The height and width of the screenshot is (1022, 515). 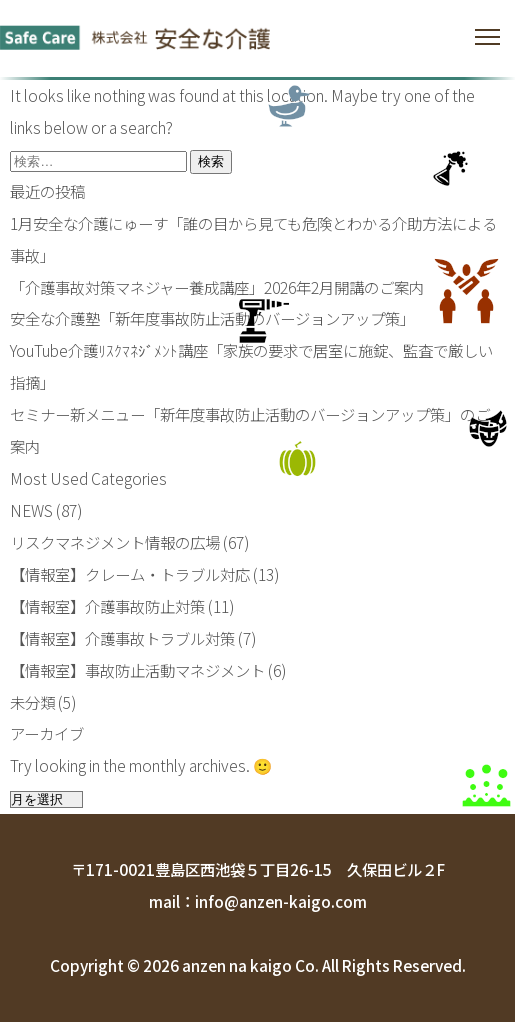 I want to click on access alchemy or crafting features, so click(x=450, y=168).